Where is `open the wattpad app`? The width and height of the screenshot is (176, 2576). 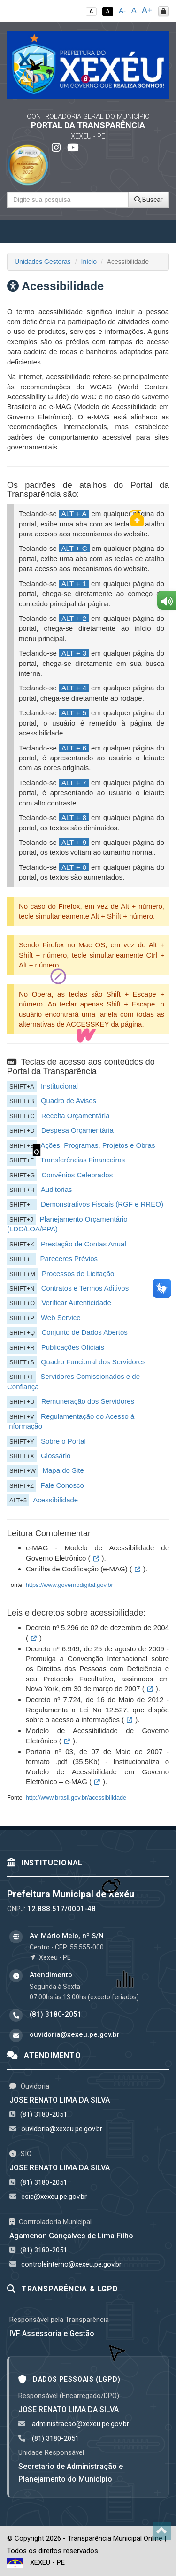
open the wattpad app is located at coordinates (86, 1035).